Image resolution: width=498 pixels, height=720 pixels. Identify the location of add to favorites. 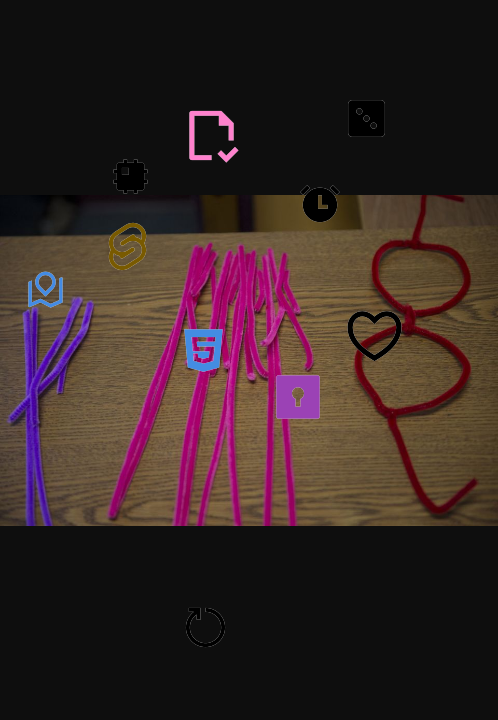
(374, 335).